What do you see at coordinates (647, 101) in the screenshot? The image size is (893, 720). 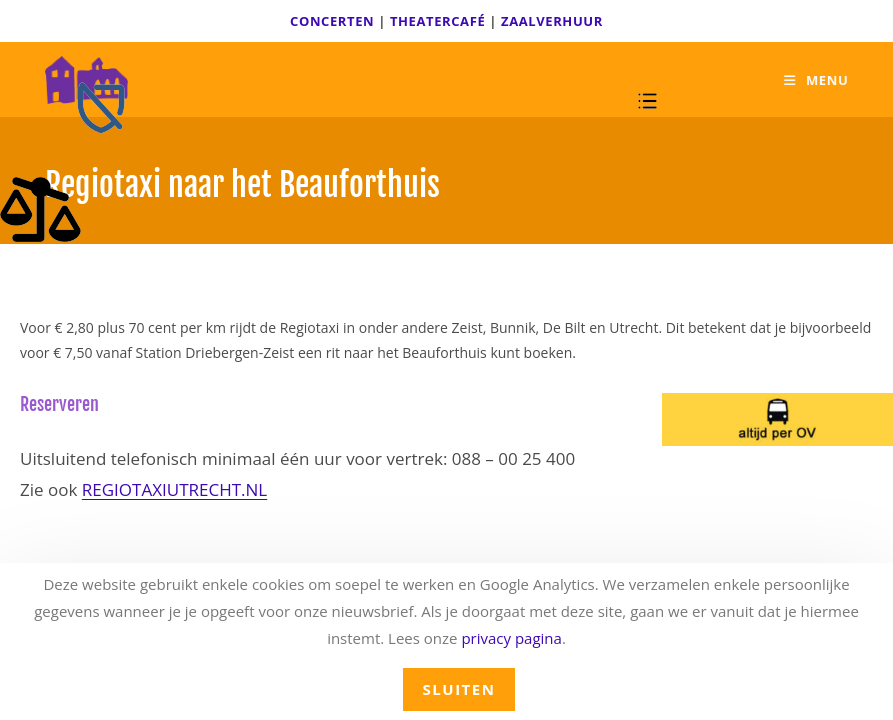 I see `view items in list format` at bounding box center [647, 101].